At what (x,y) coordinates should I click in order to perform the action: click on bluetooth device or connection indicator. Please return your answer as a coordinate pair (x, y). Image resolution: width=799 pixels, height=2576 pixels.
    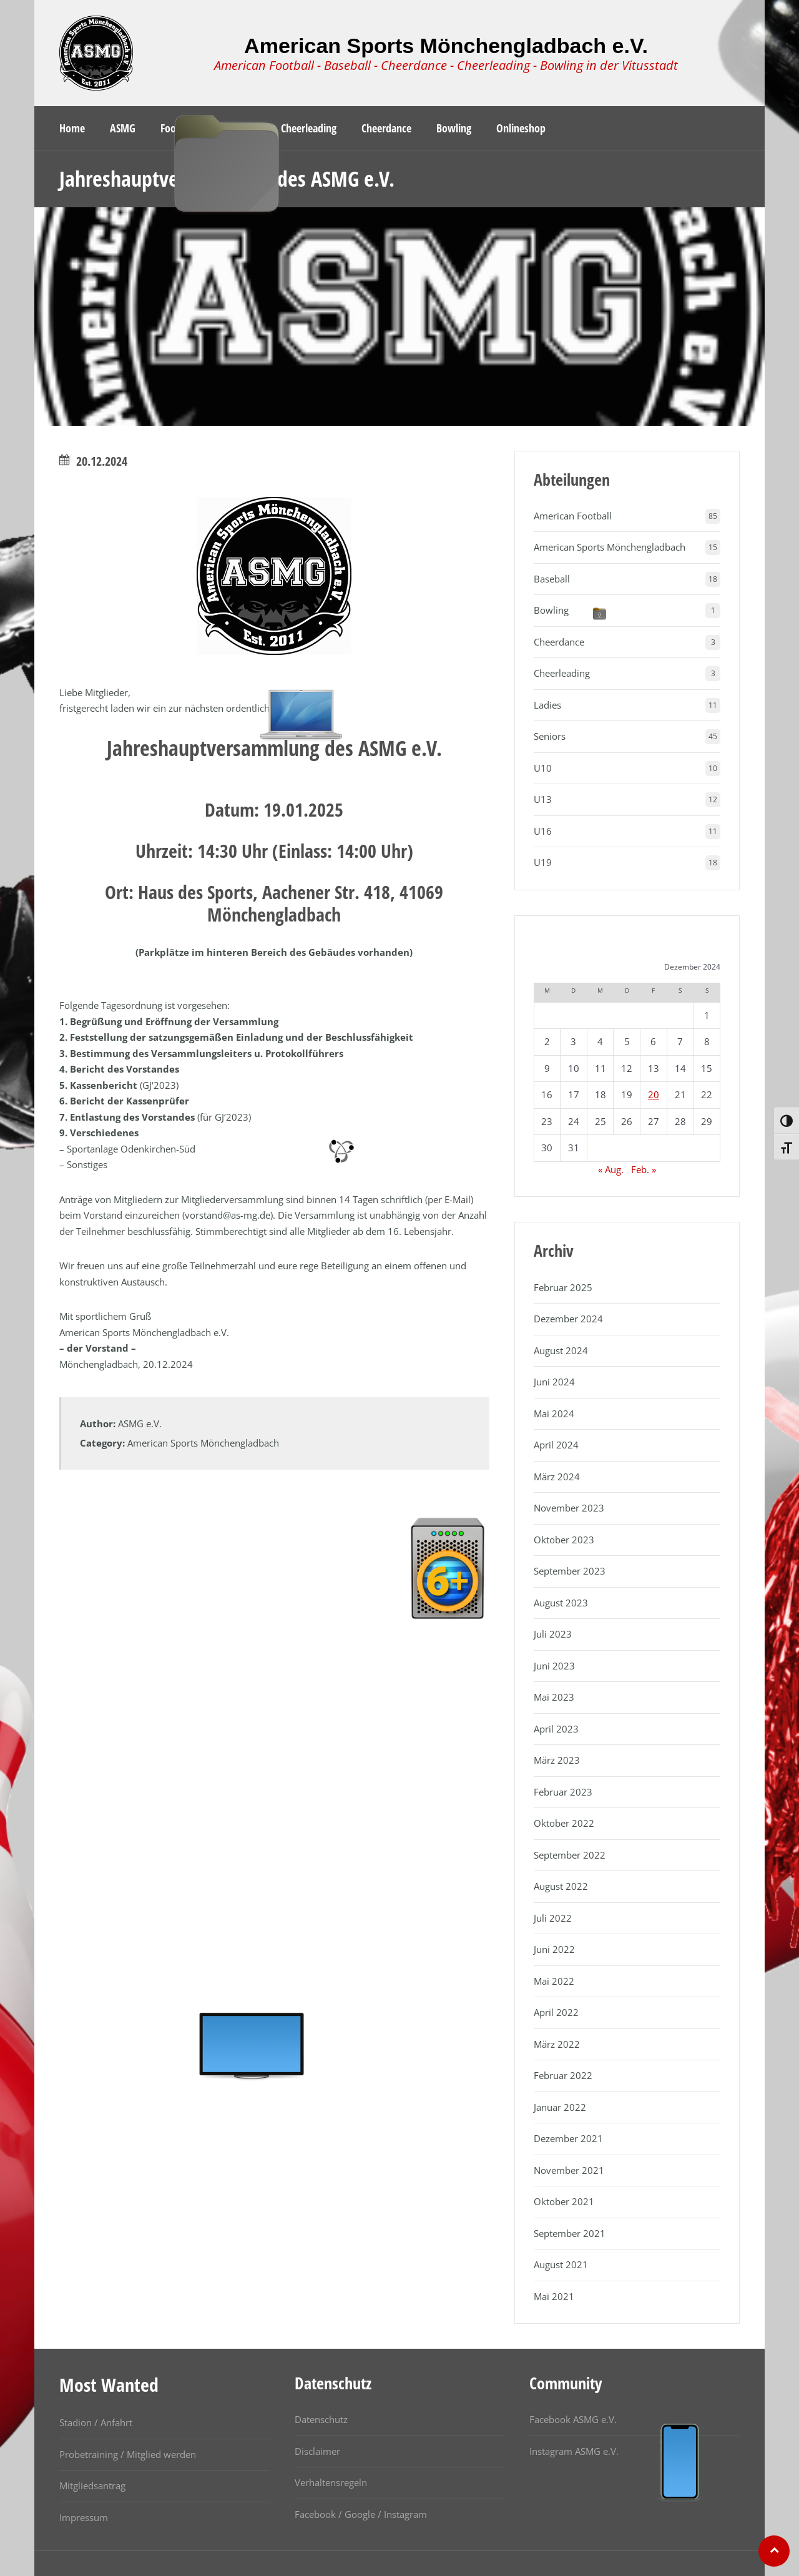
    Looking at the image, I should click on (380, 1357).